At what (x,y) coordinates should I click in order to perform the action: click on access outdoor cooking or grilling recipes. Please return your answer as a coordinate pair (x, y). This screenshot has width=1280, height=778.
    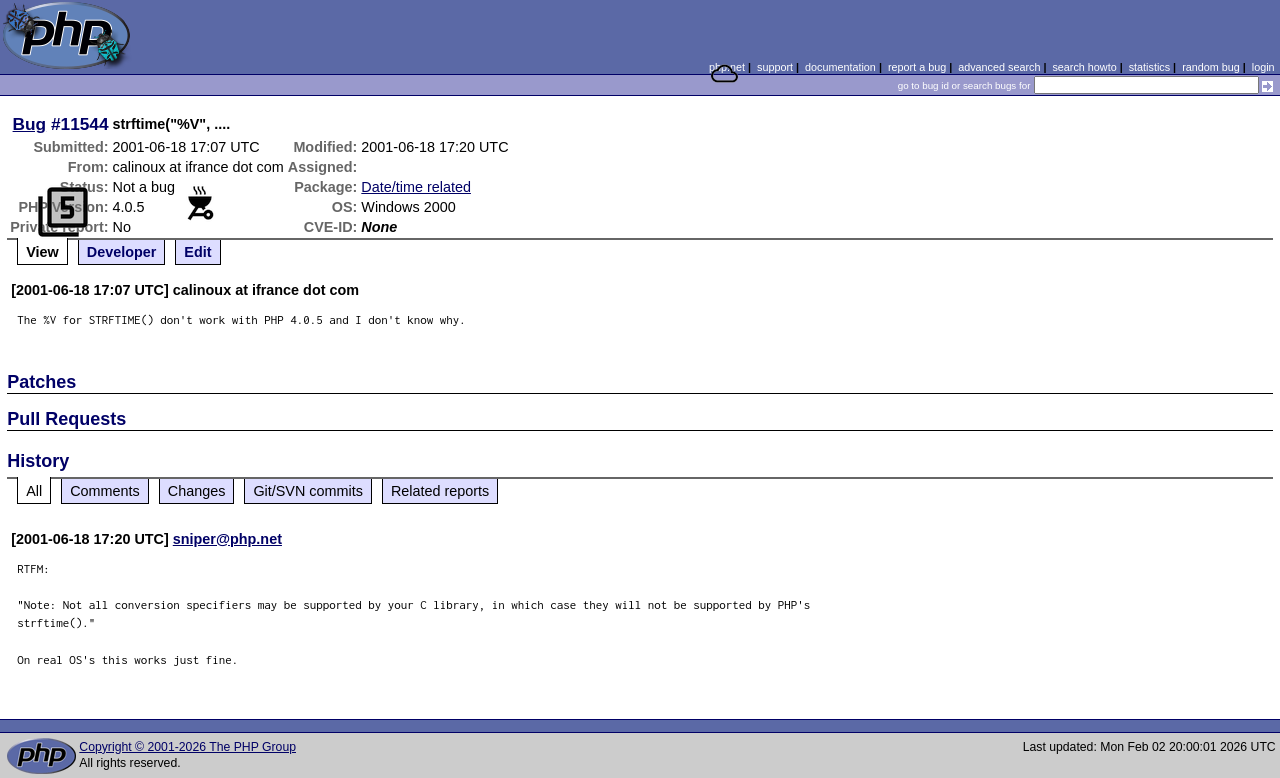
    Looking at the image, I should click on (200, 203).